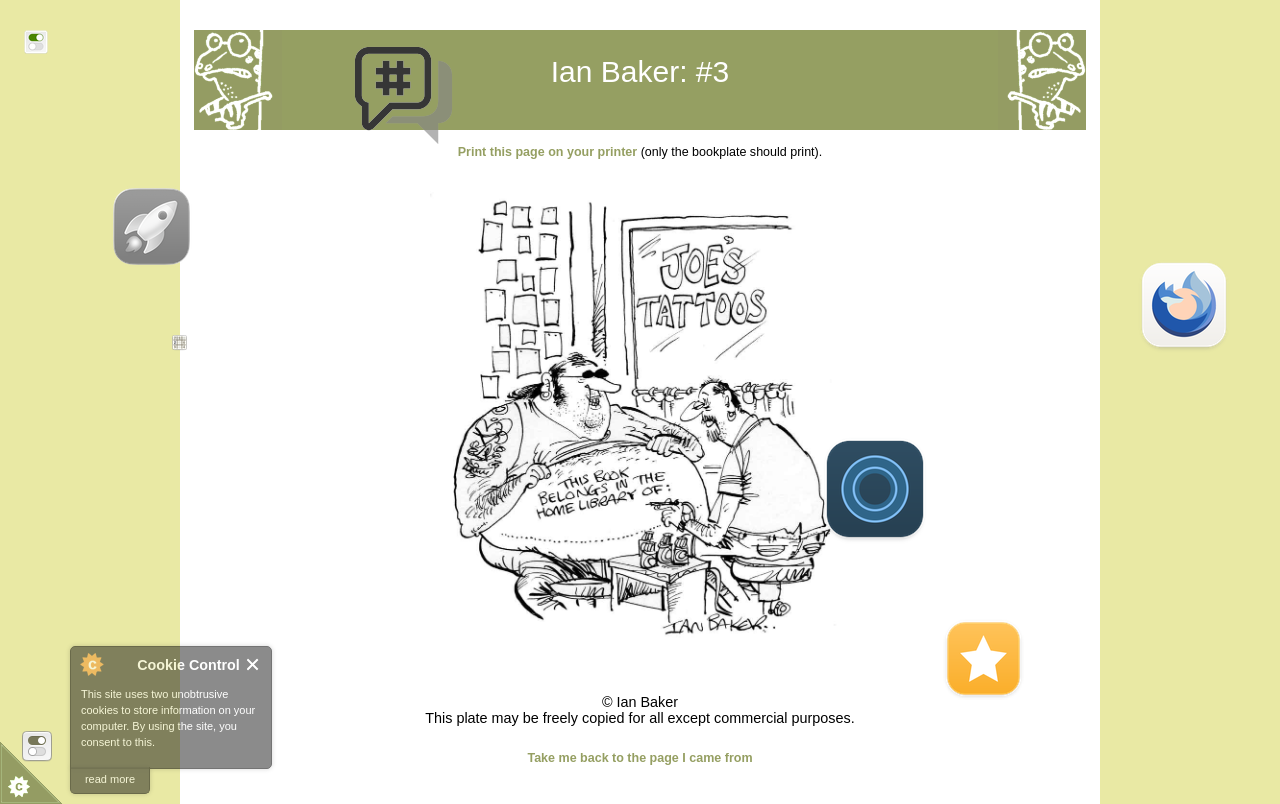 This screenshot has width=1280, height=804. I want to click on open unity tweak tool settings, so click(36, 42).